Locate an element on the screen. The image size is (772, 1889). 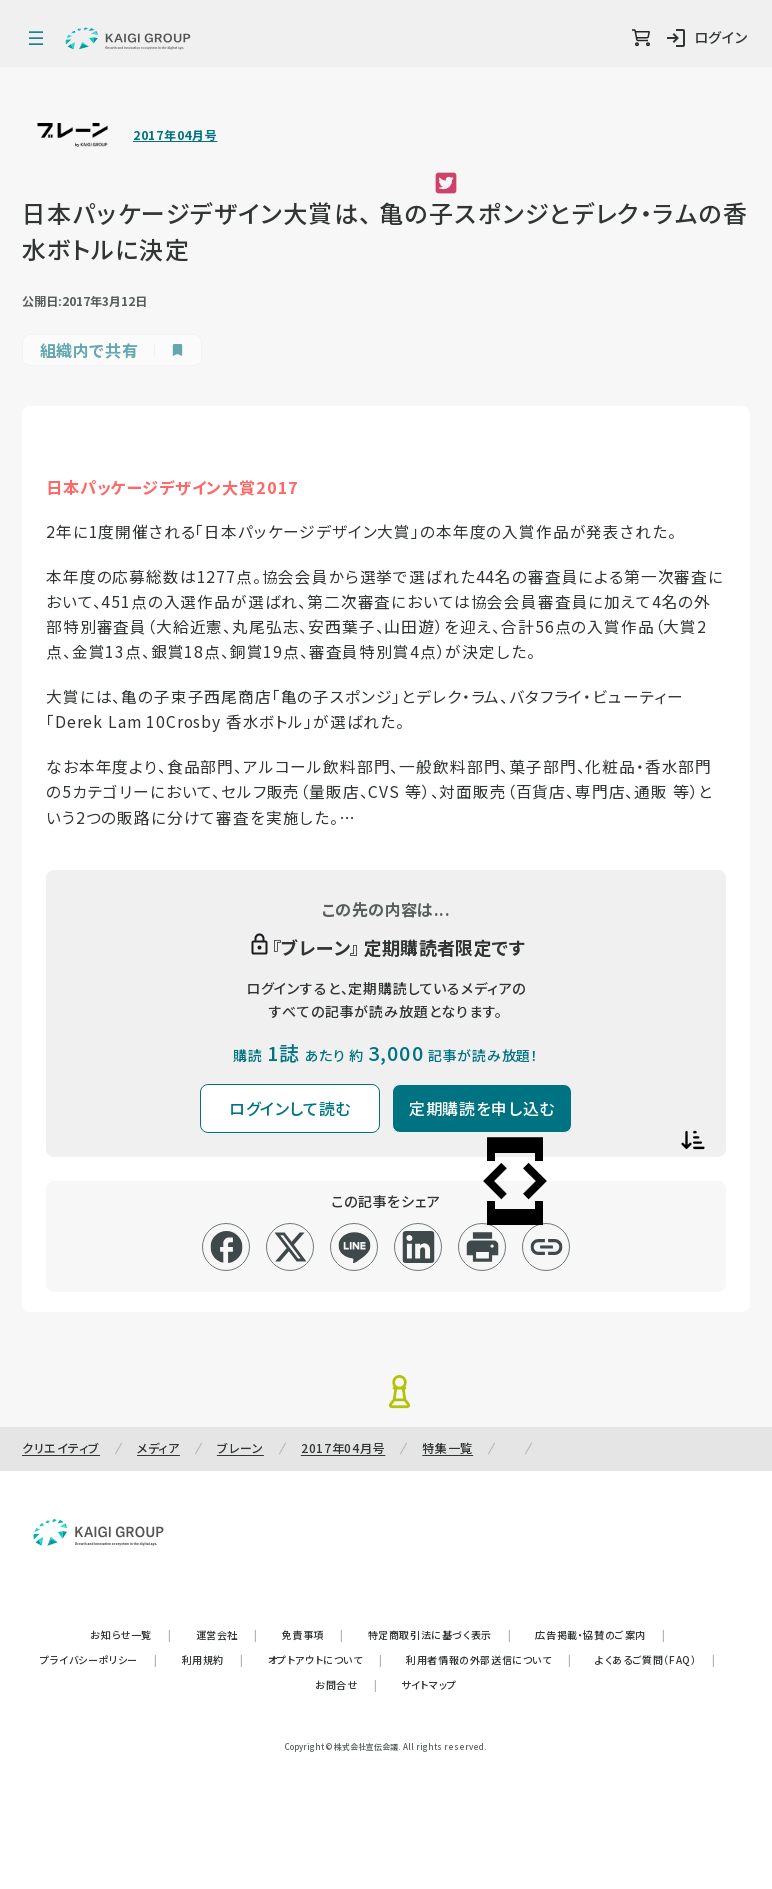
play chess or access chess game is located at coordinates (399, 1392).